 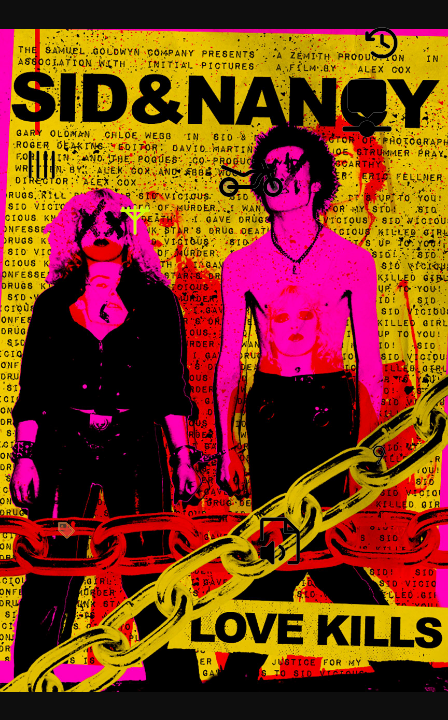 What do you see at coordinates (382, 43) in the screenshot?
I see `view history or recent activity` at bounding box center [382, 43].